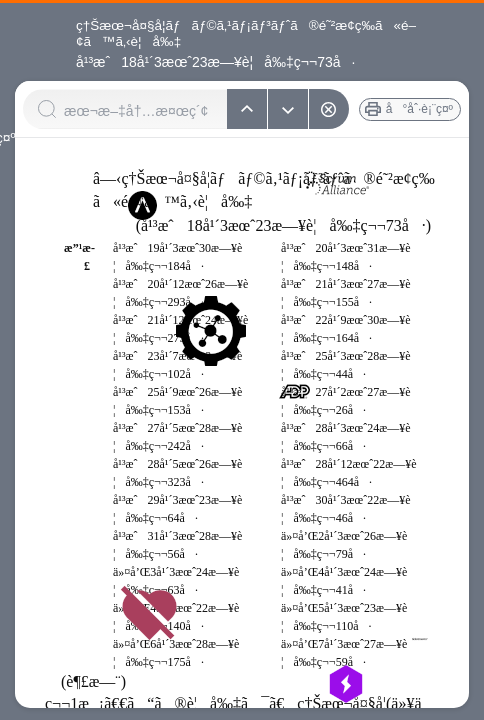 Image resolution: width=484 pixels, height=720 pixels. What do you see at coordinates (420, 639) in the screenshot?
I see `open the Ticketmaster app` at bounding box center [420, 639].